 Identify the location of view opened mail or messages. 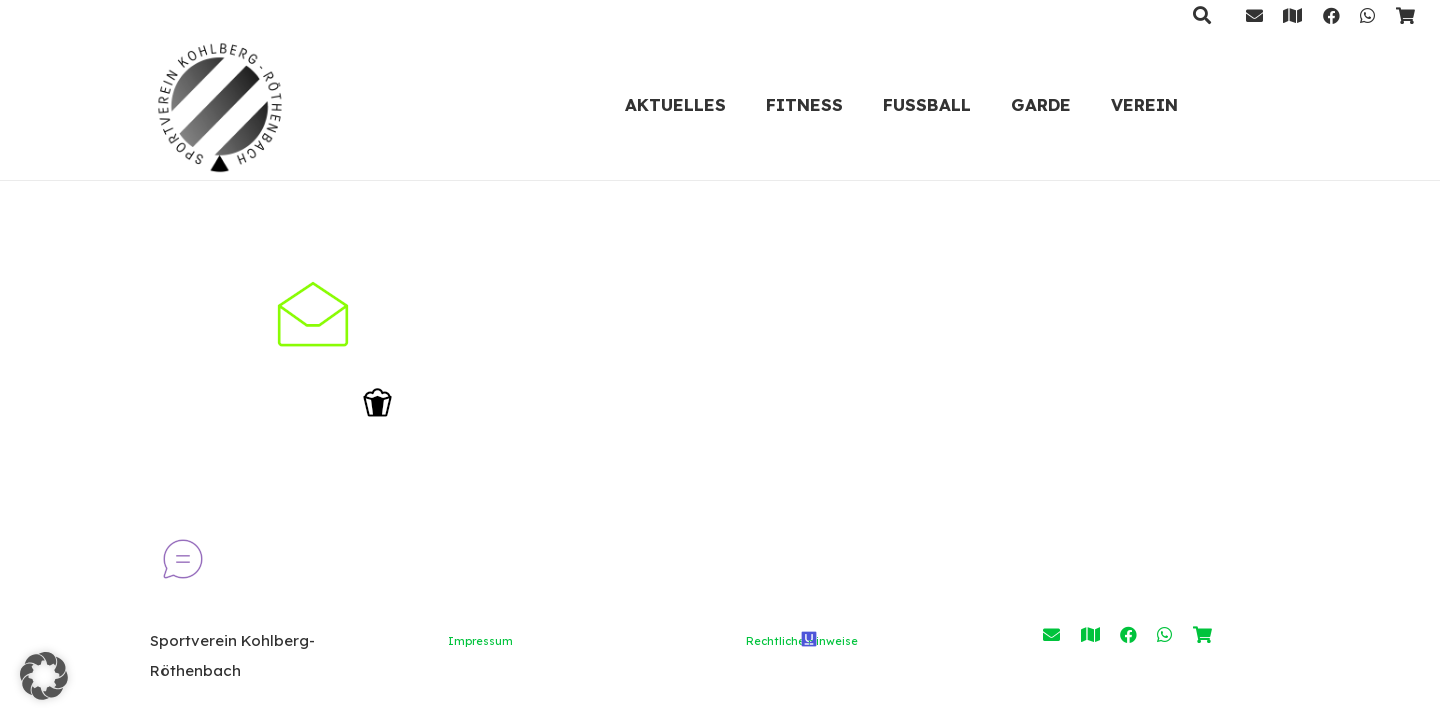
(313, 317).